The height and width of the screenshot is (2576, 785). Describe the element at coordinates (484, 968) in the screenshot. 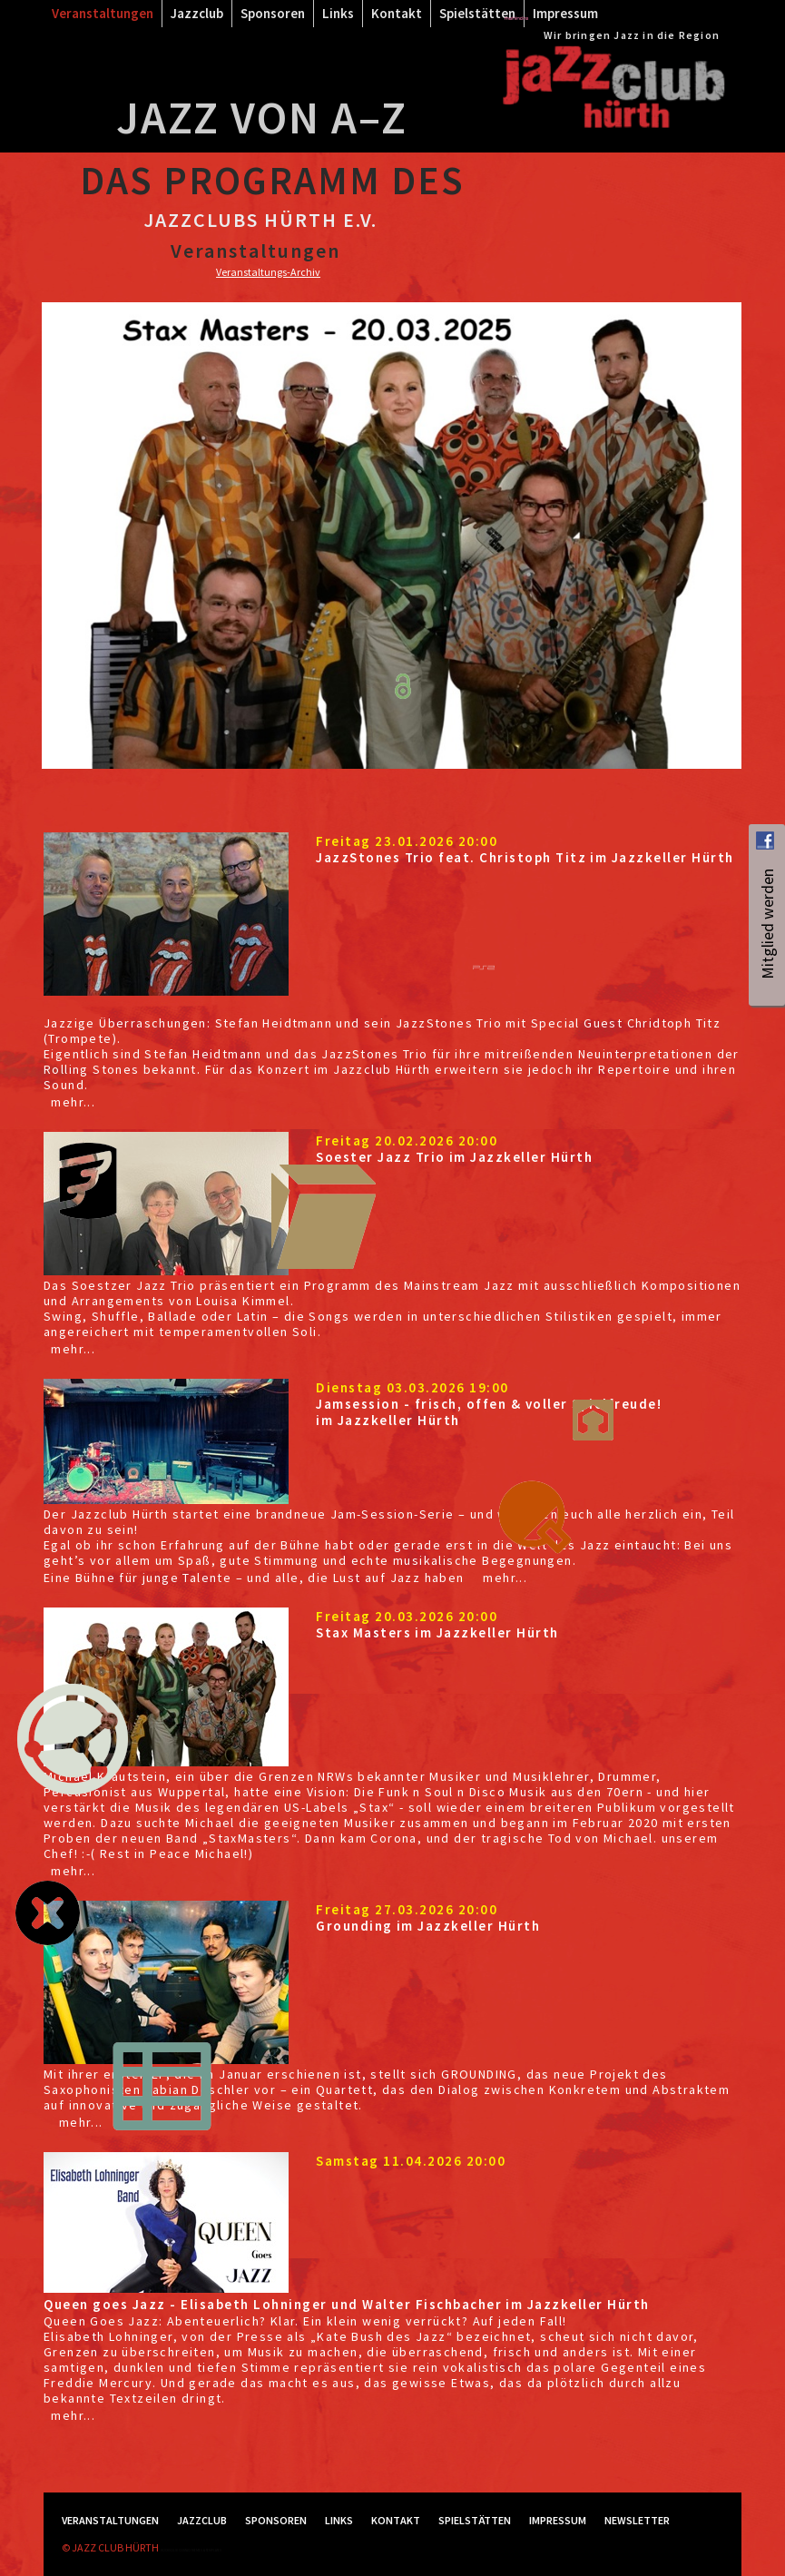

I see `playstation 2 brand logo` at that location.